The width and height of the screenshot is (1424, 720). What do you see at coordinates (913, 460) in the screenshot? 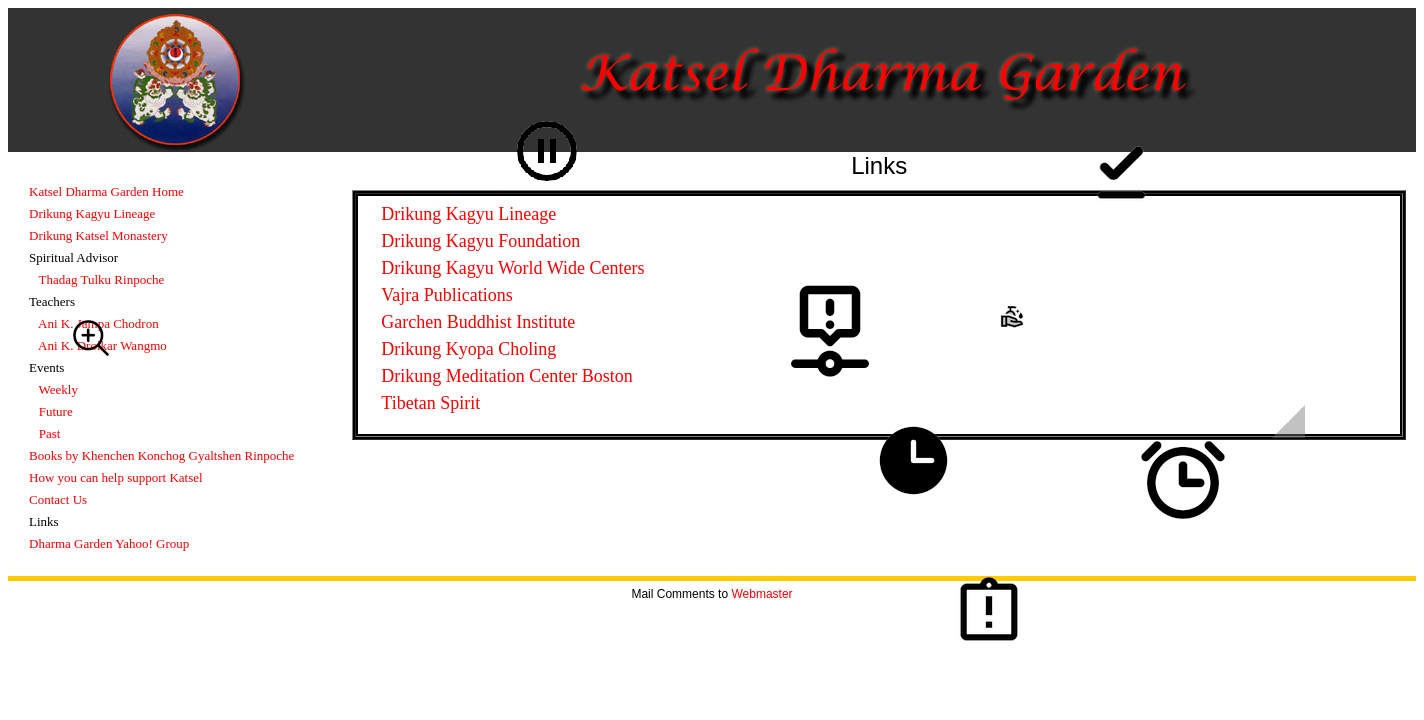
I see `view current time` at bounding box center [913, 460].